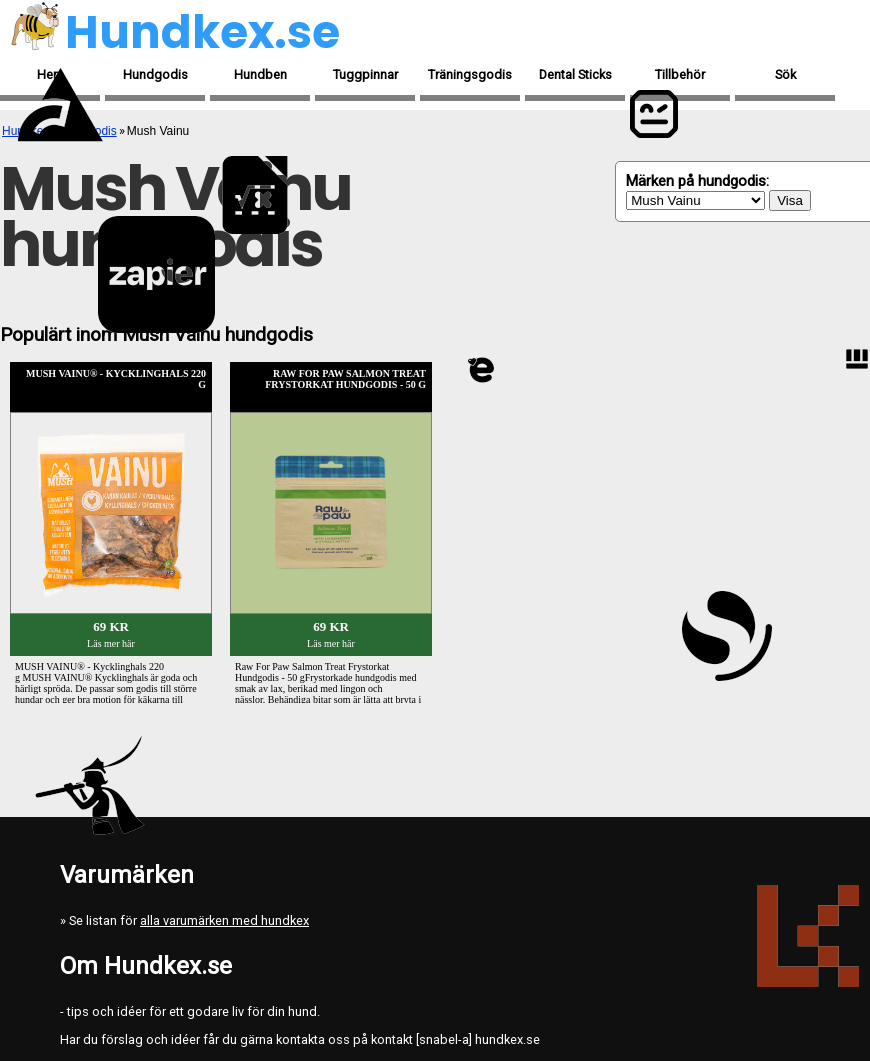 The image size is (870, 1061). I want to click on robot framework logo, so click(654, 114).